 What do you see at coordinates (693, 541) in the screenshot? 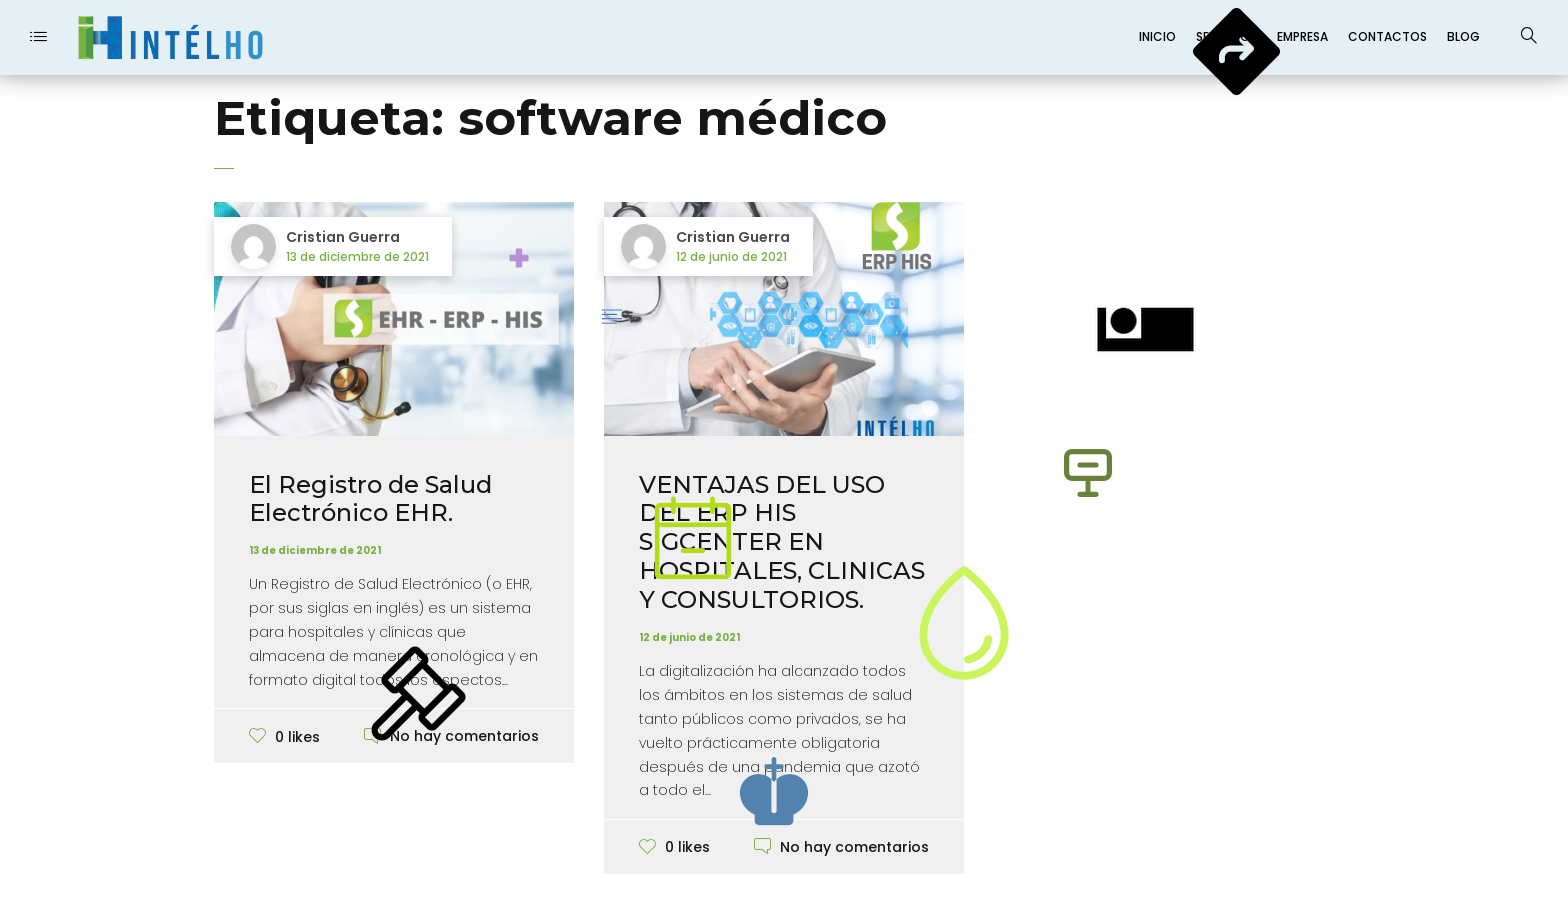
I see `remove an event from your calendar` at bounding box center [693, 541].